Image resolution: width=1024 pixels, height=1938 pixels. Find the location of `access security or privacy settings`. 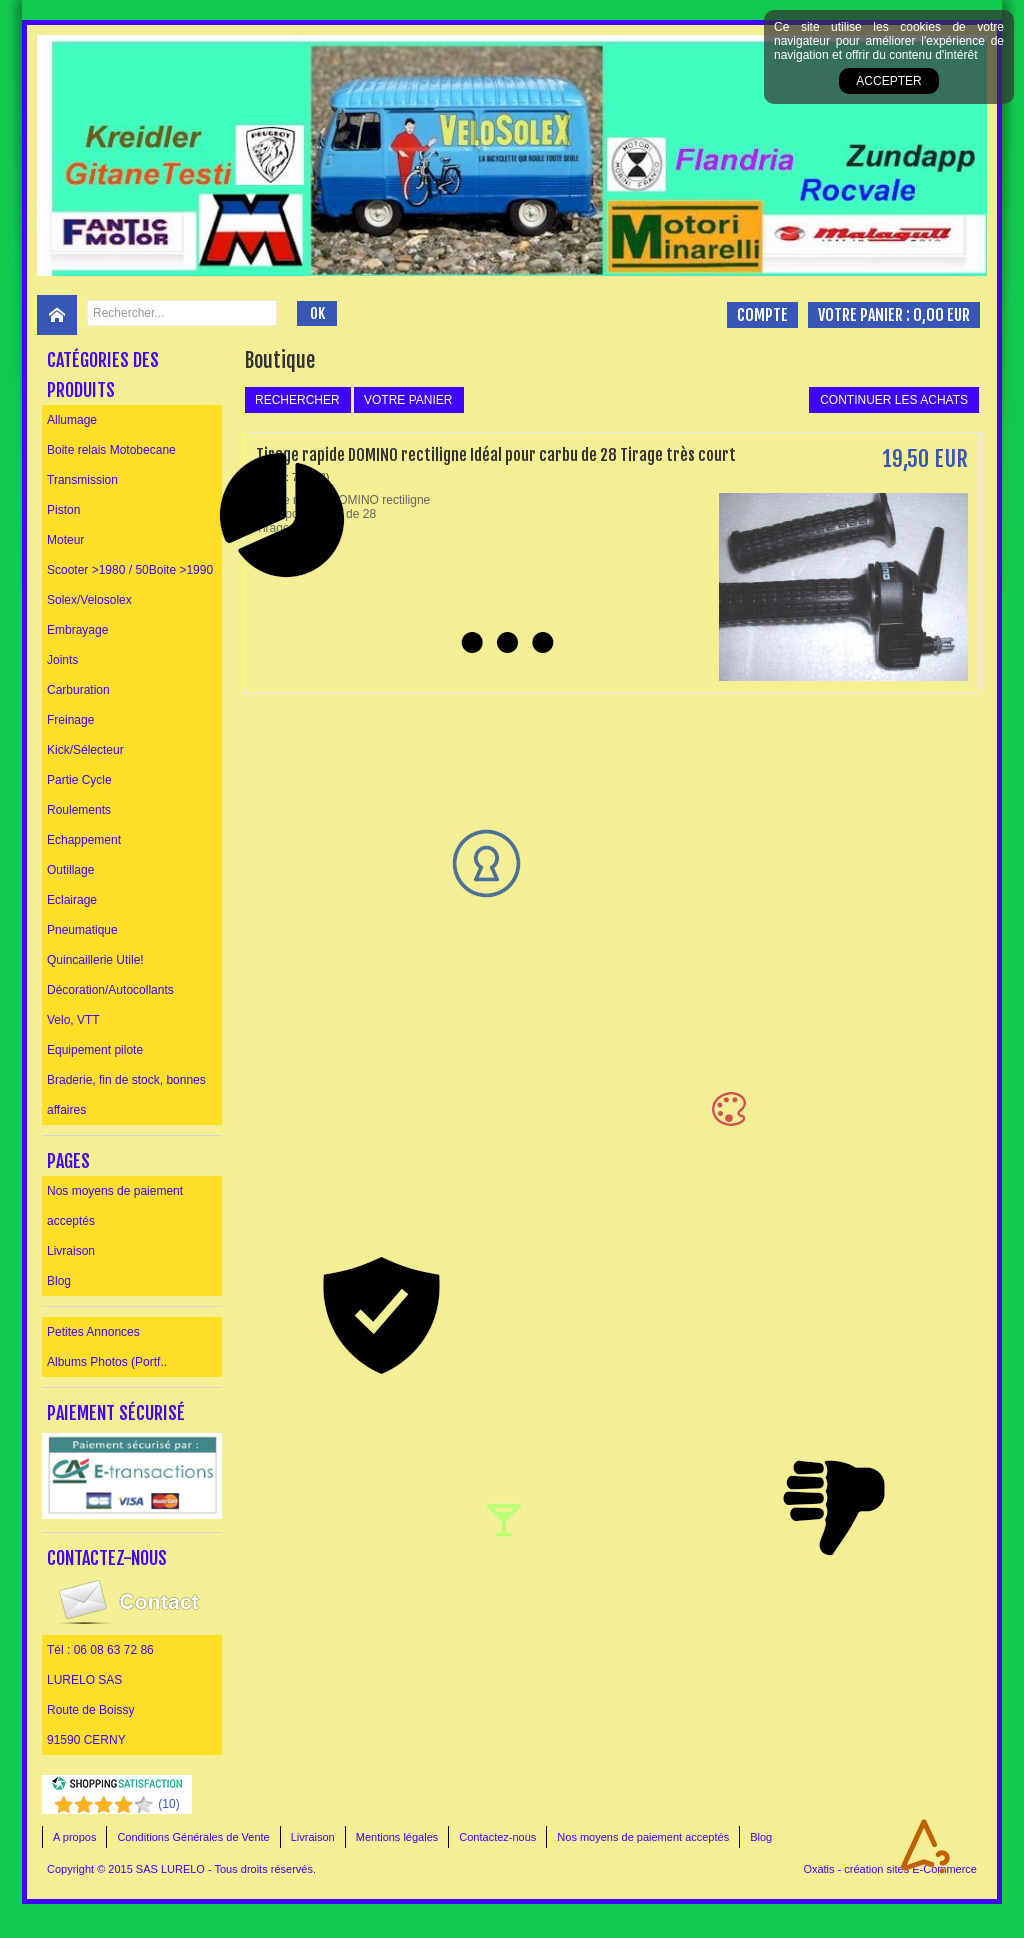

access security or privacy settings is located at coordinates (486, 863).